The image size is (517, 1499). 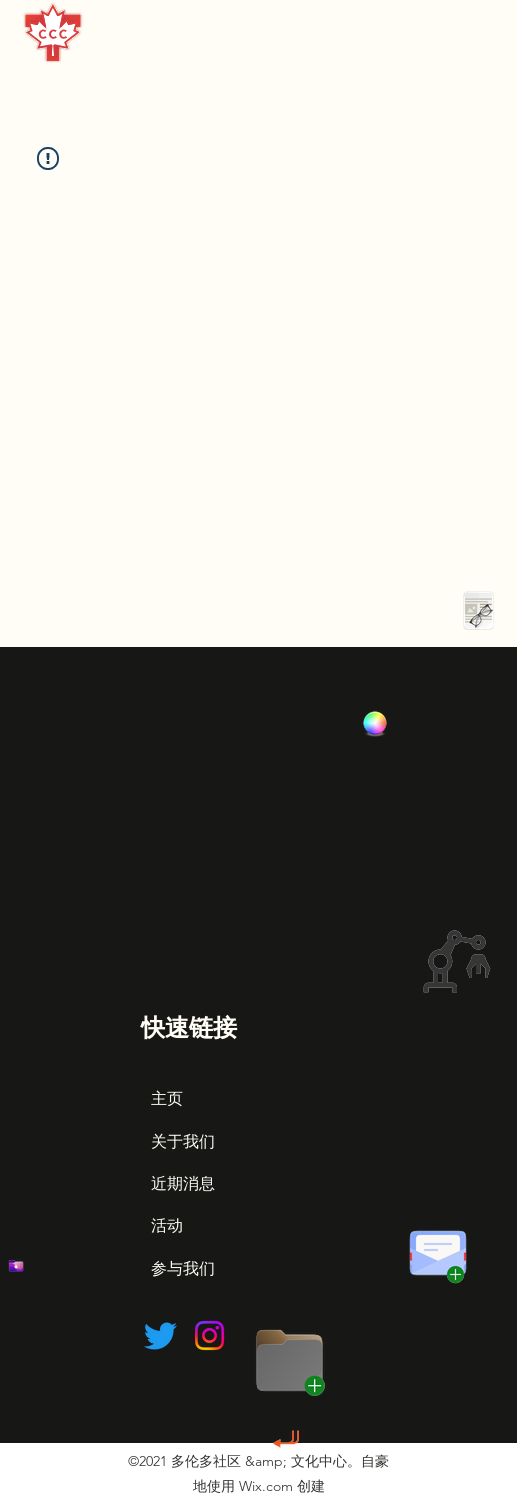 I want to click on customize profile background color, so click(x=375, y=723).